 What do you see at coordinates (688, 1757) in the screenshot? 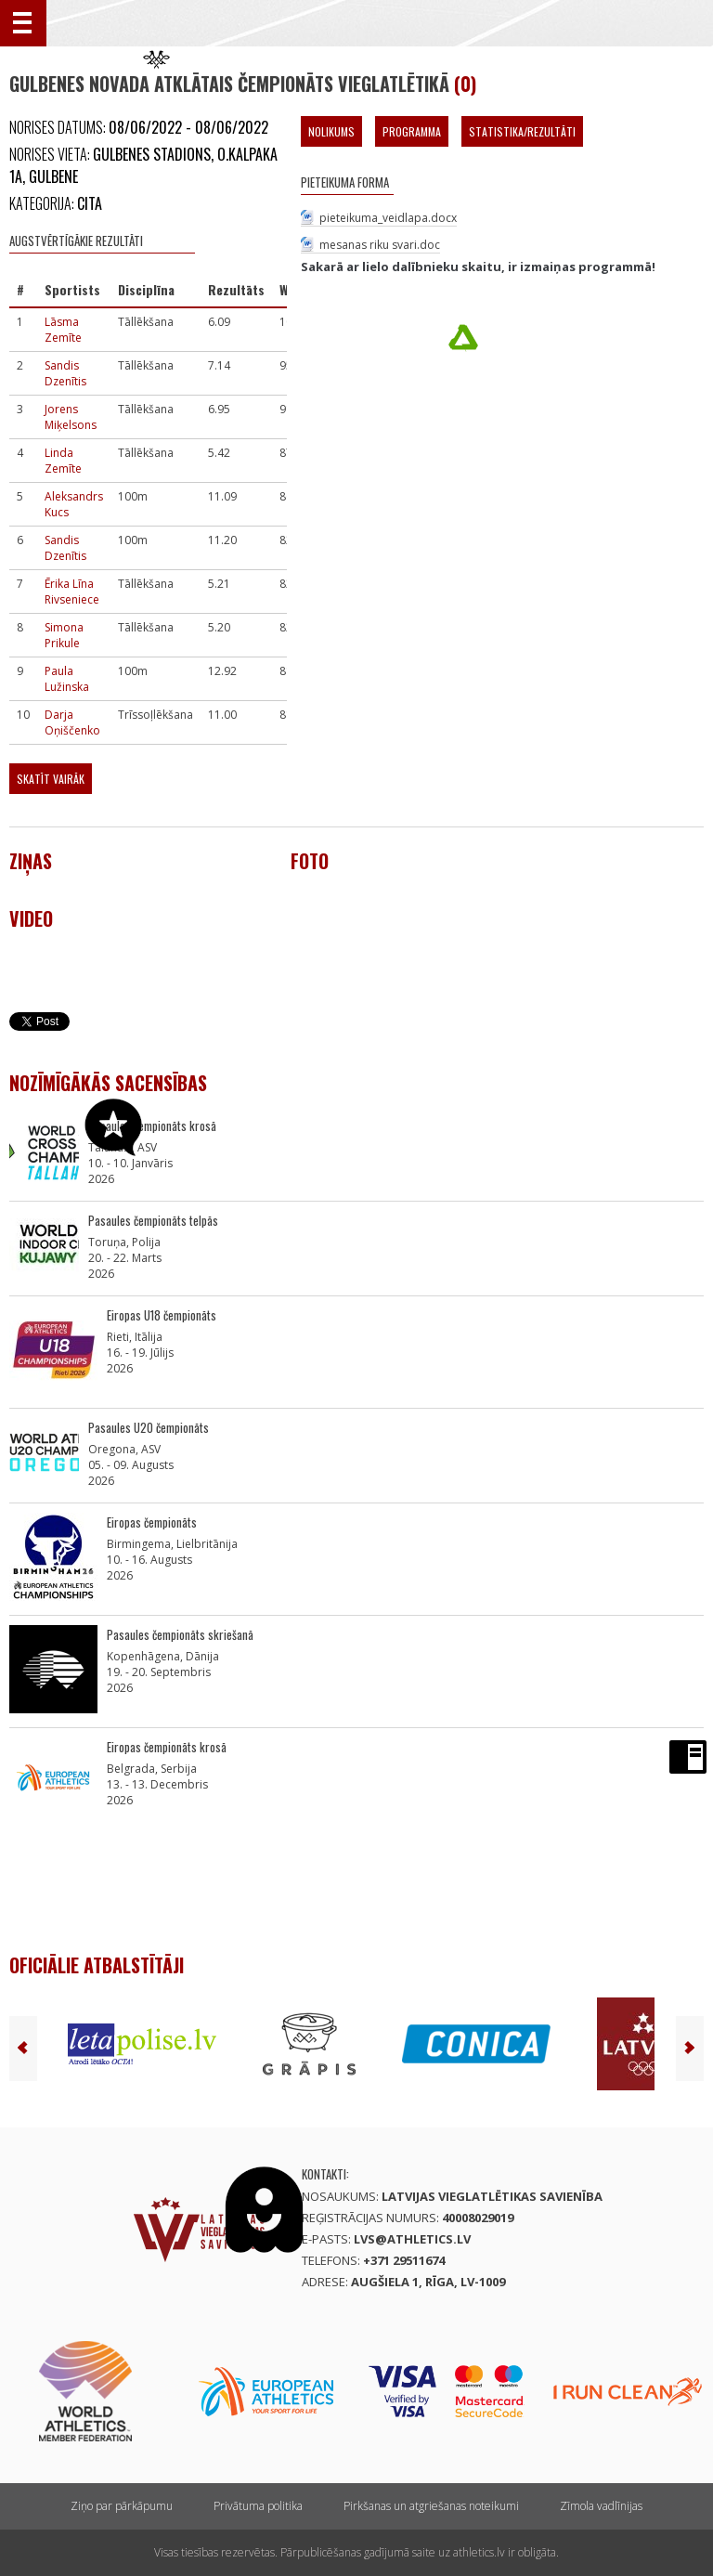
I see `open reading mode or e-reader` at bounding box center [688, 1757].